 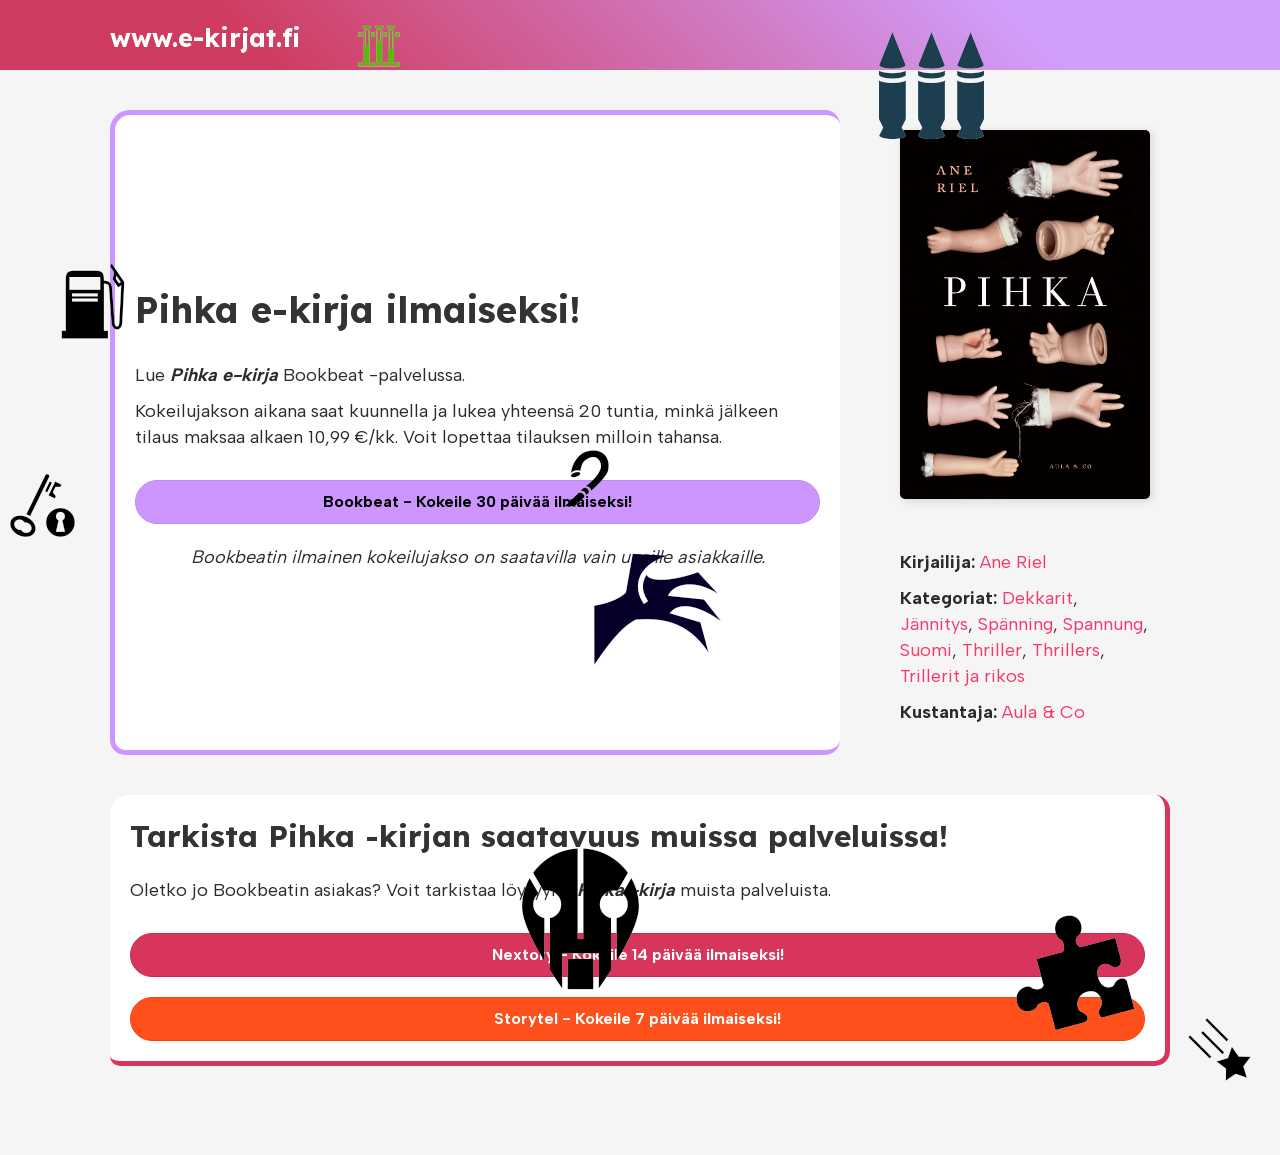 I want to click on find nearby gas stations, so click(x=93, y=301).